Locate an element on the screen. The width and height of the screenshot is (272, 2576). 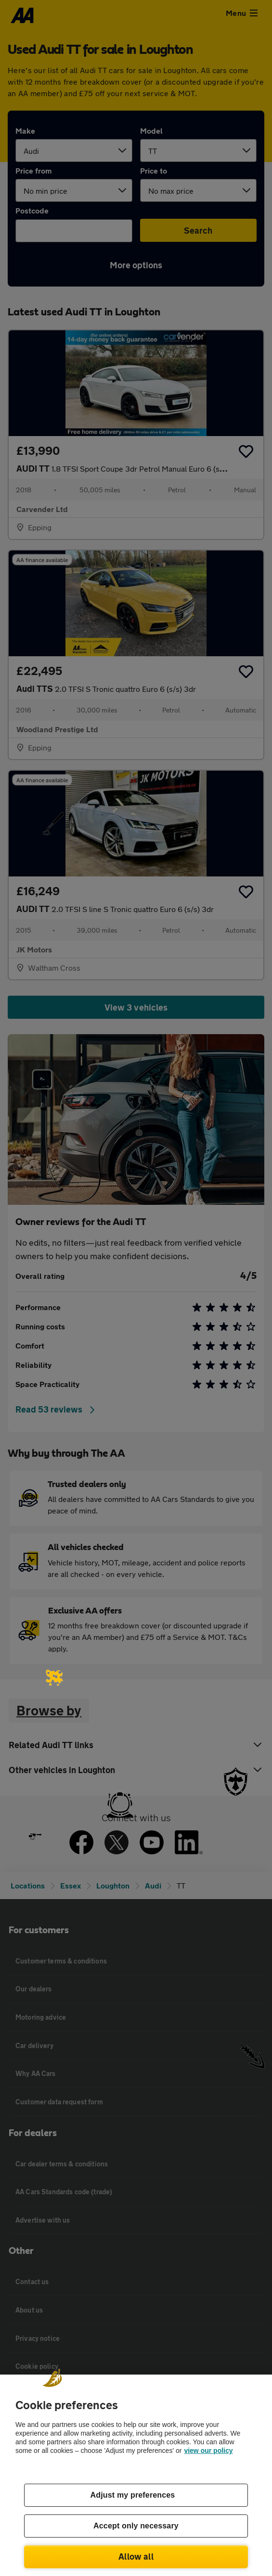
relay baton item in a racing or sports game is located at coordinates (53, 824).